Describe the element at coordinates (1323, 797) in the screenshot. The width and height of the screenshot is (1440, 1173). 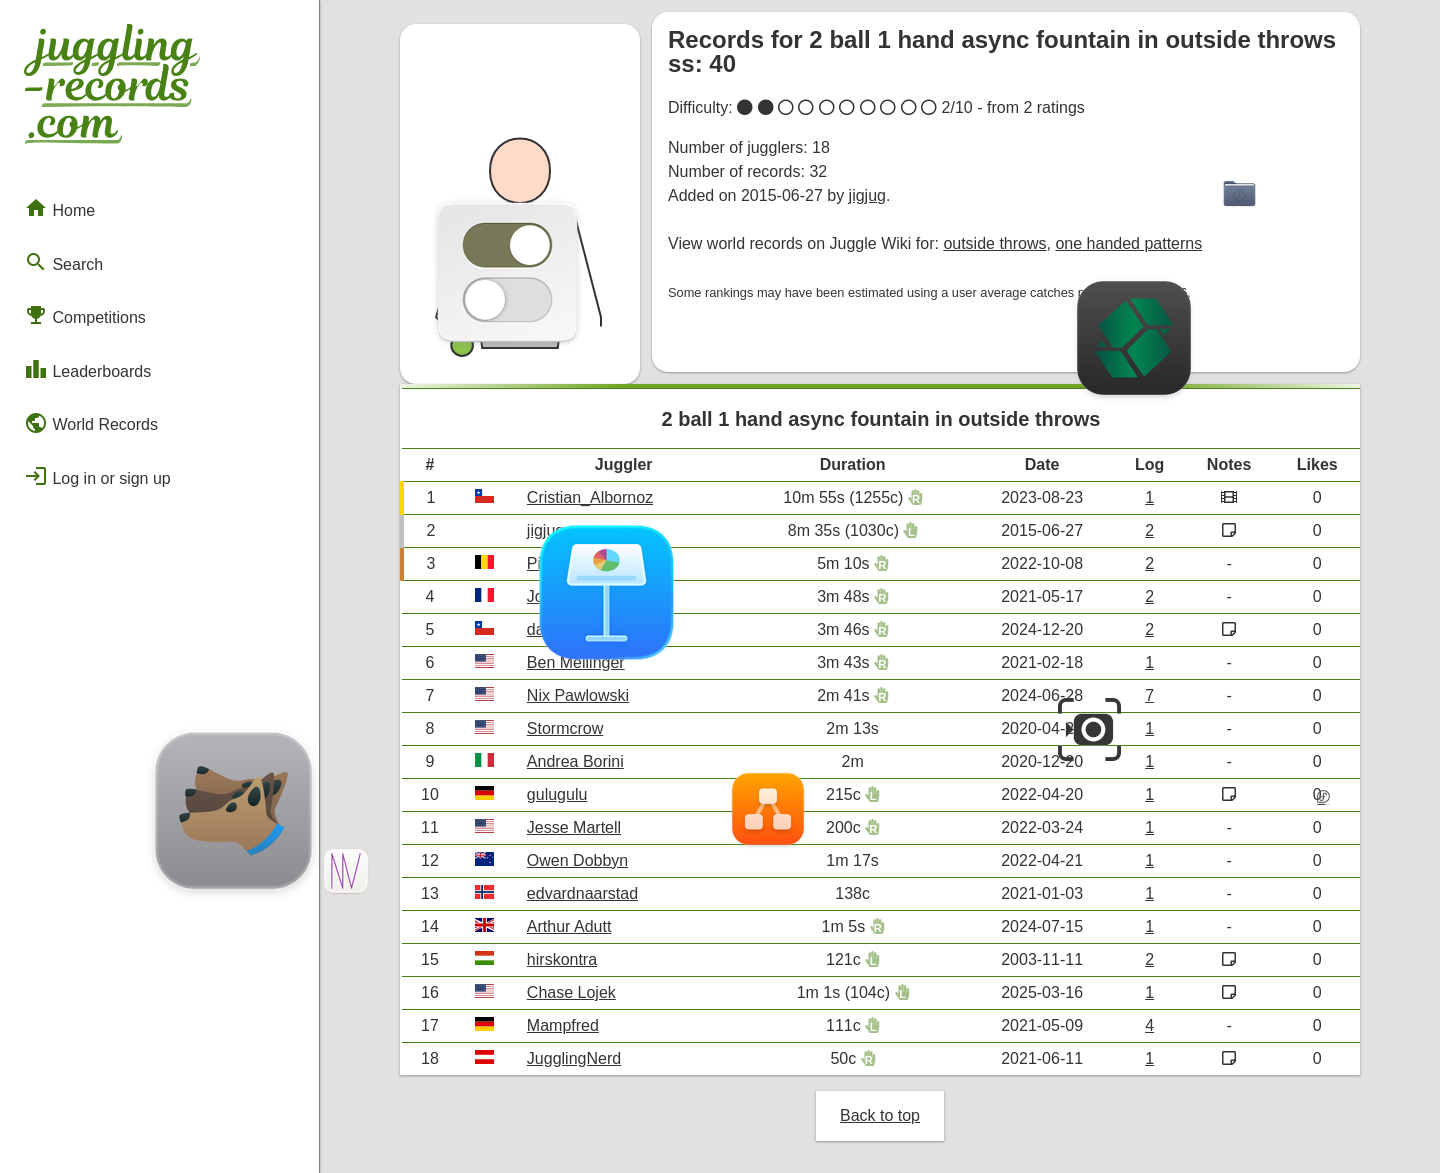
I see `launch fedora linux installer` at that location.